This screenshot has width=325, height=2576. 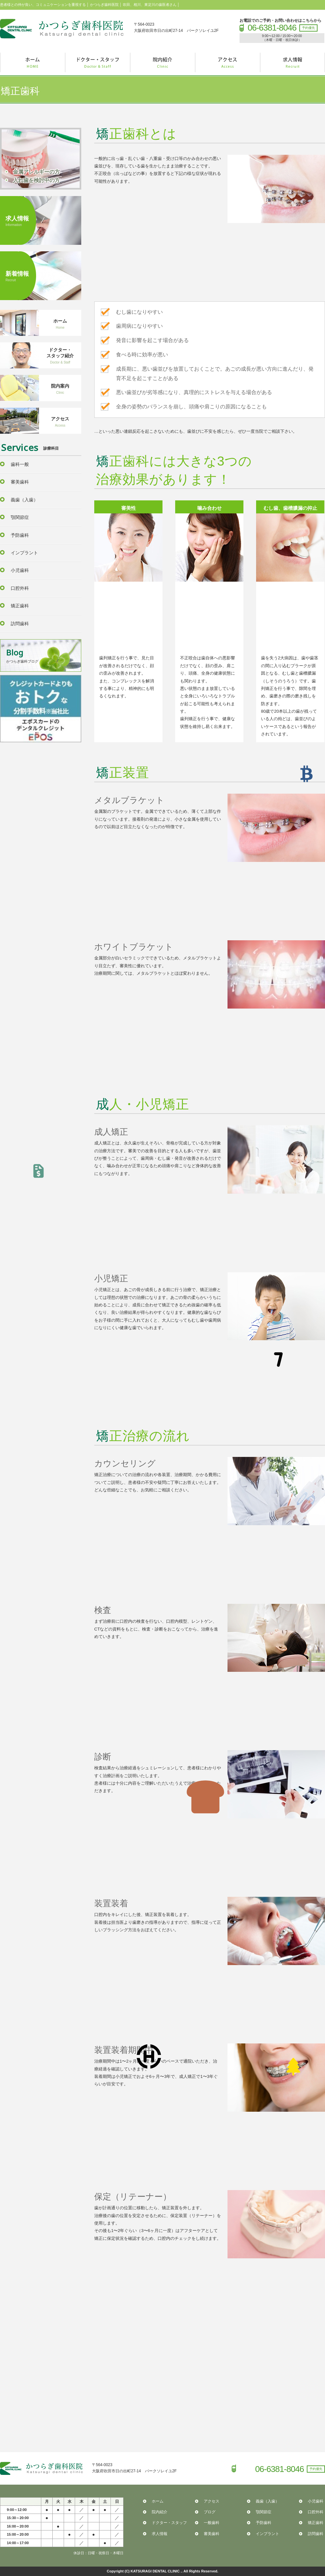 I want to click on indicates item number 7 in a list or sequence, so click(x=278, y=1359).